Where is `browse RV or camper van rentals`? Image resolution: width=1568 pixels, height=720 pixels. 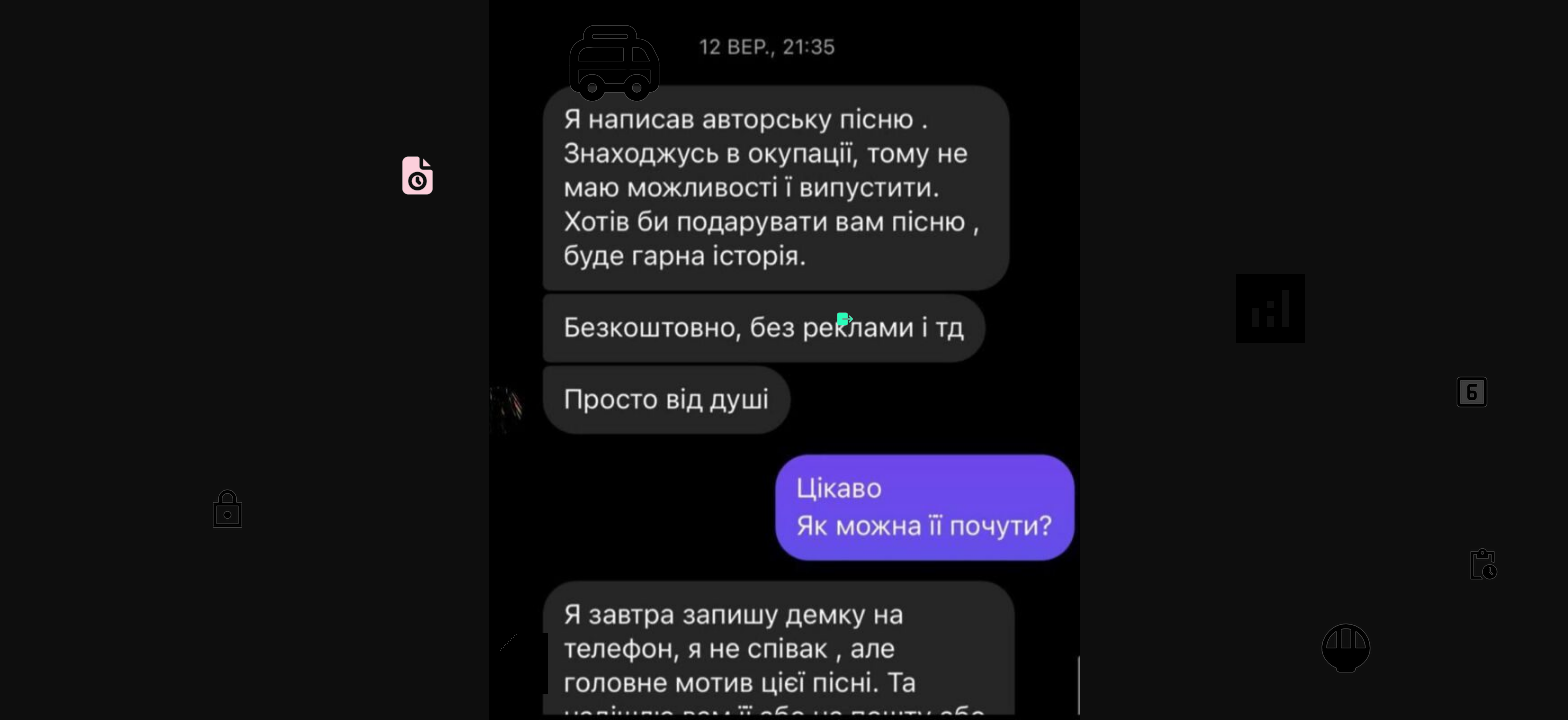 browse RV or camper van rentals is located at coordinates (614, 65).